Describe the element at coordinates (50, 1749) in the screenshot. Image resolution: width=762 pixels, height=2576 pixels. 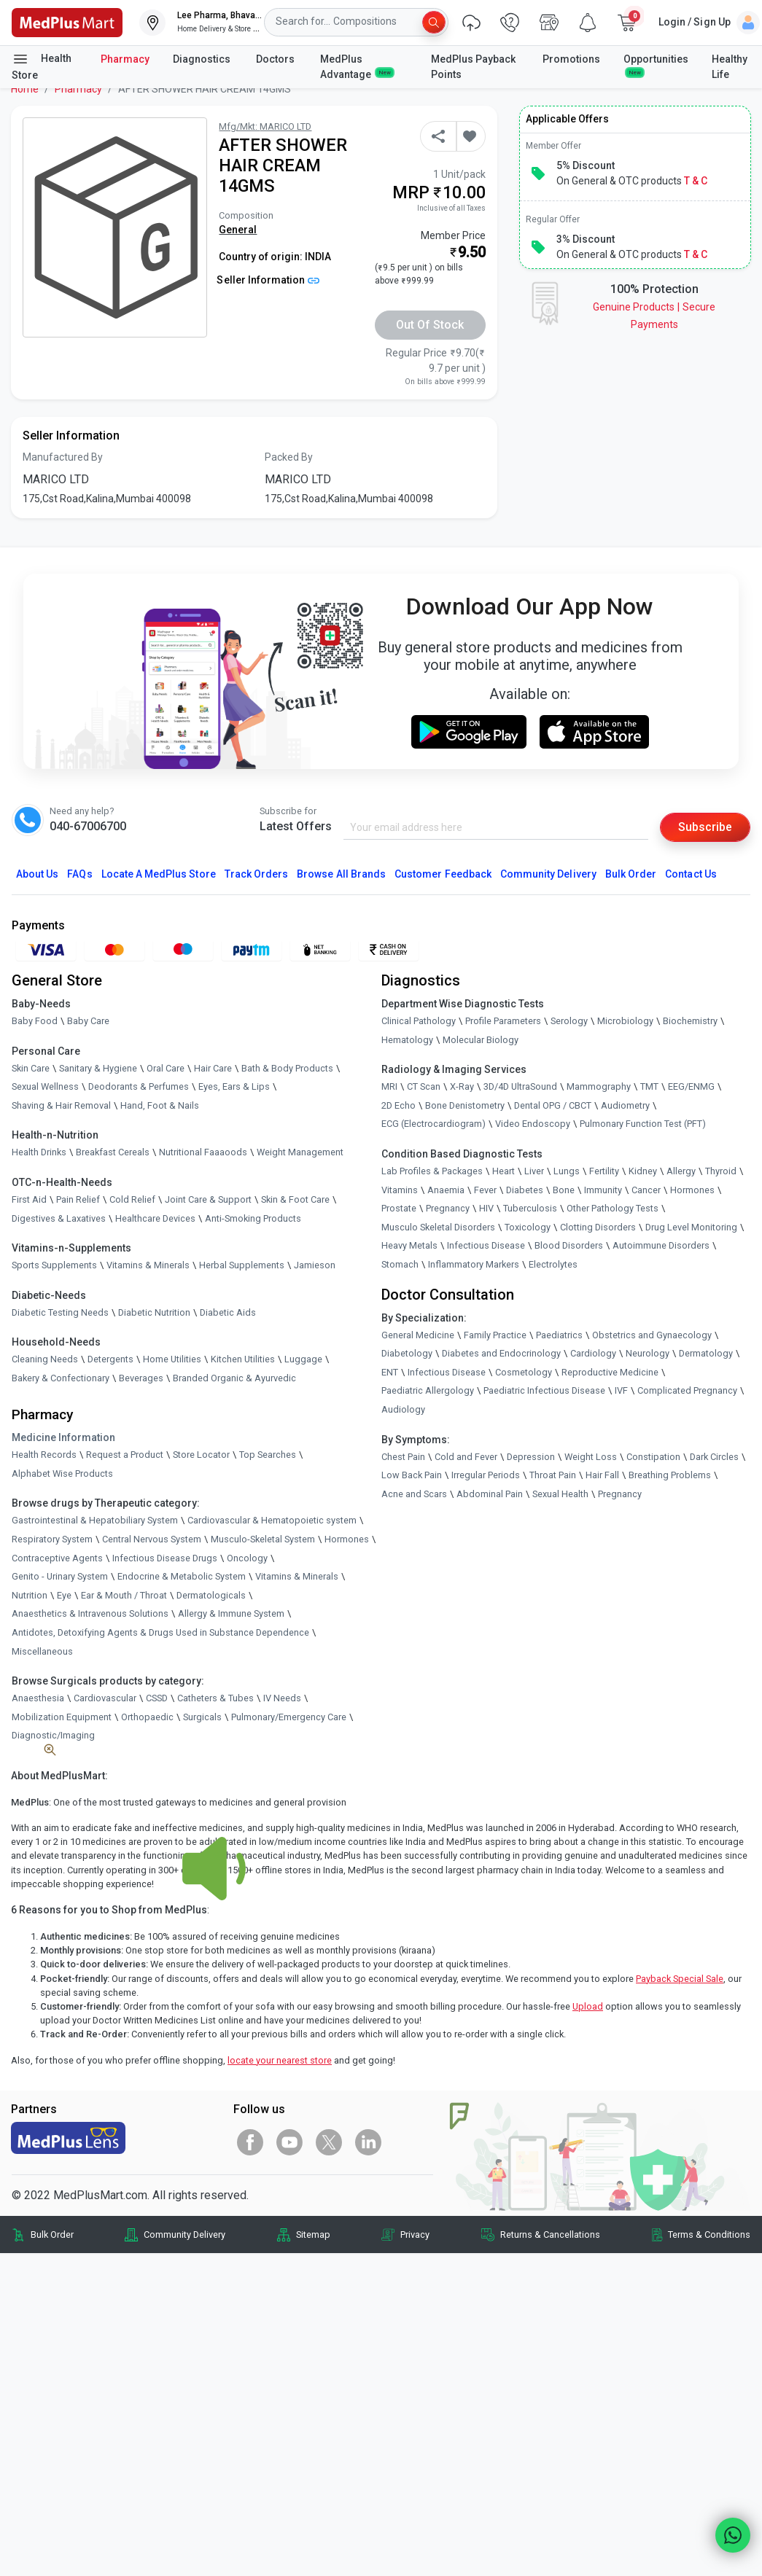
I see `cancel or exit search mode` at that location.